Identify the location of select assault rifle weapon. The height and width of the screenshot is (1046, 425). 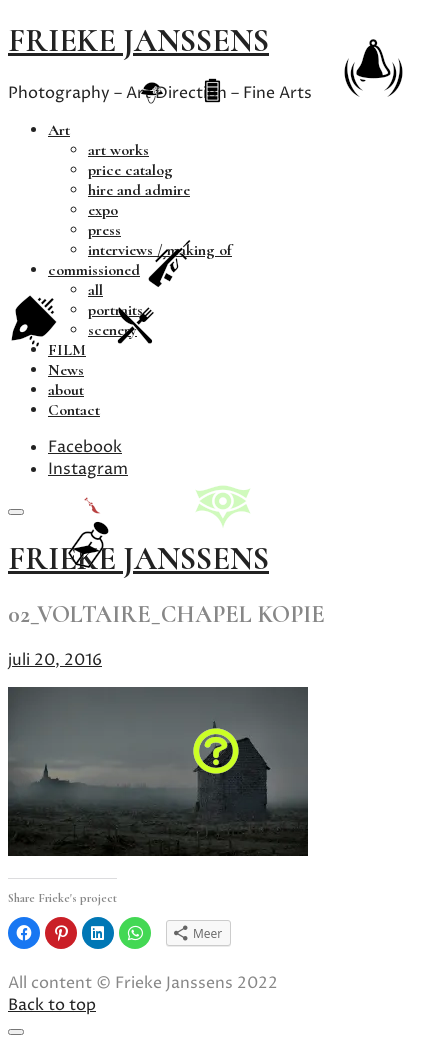
(169, 263).